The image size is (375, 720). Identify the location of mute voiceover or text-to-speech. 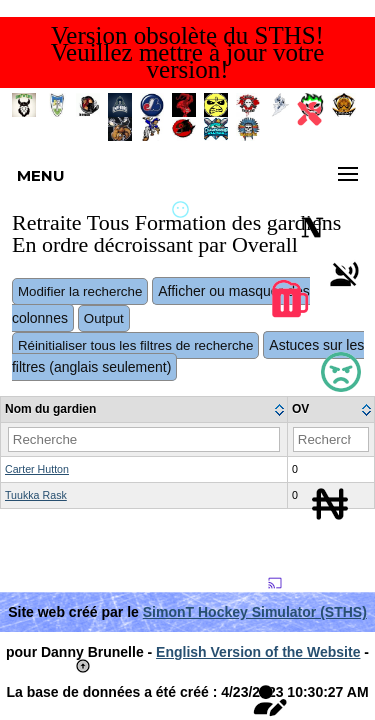
(344, 274).